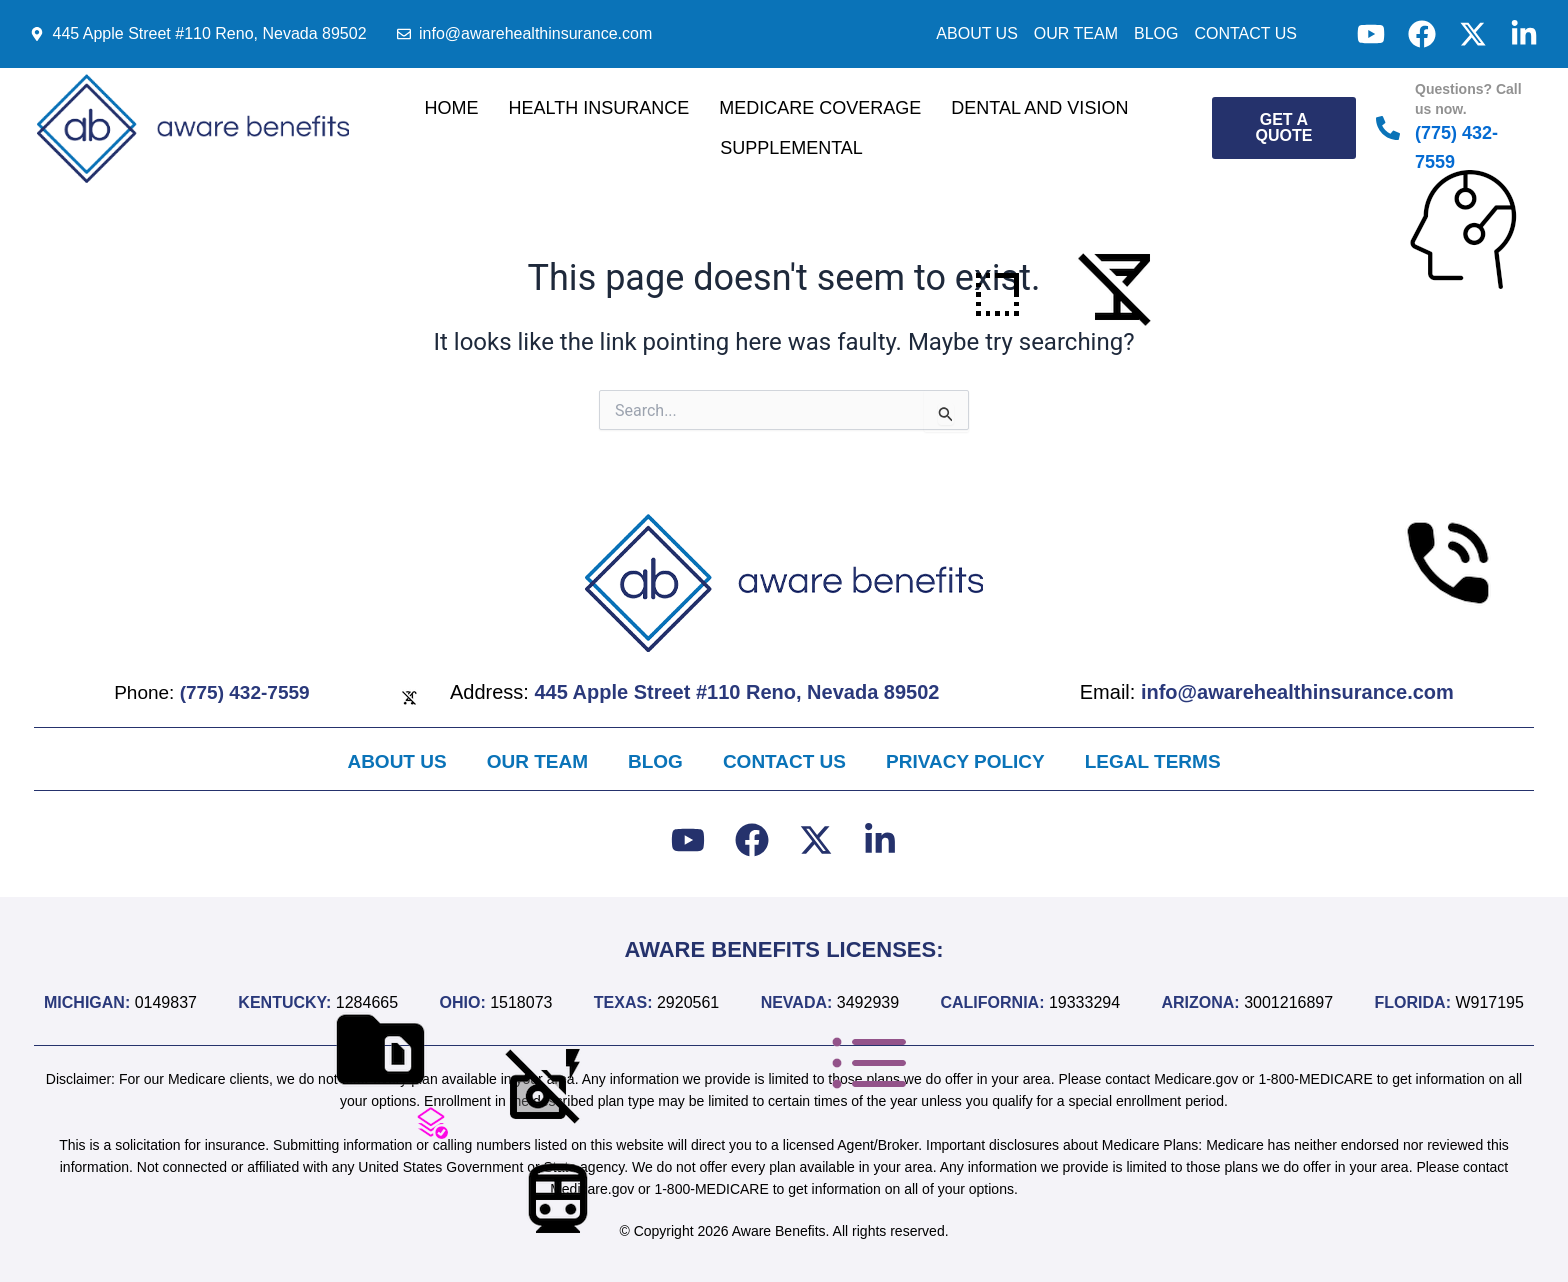 Image resolution: width=1568 pixels, height=1282 pixels. Describe the element at coordinates (431, 1122) in the screenshot. I see `view active layers in the editor` at that location.